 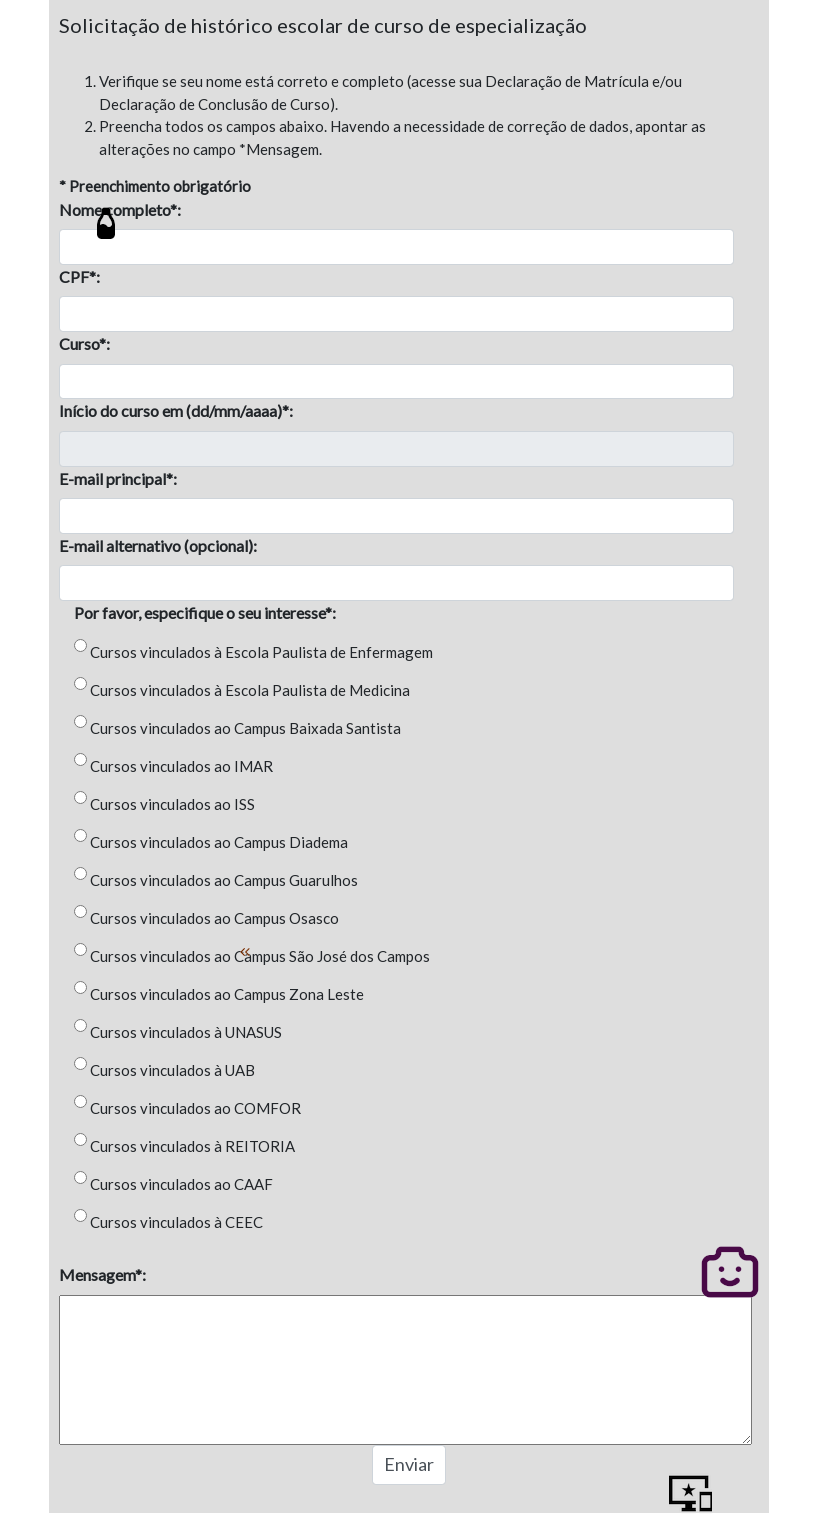 What do you see at coordinates (730, 1272) in the screenshot?
I see `switch to front-facing camera` at bounding box center [730, 1272].